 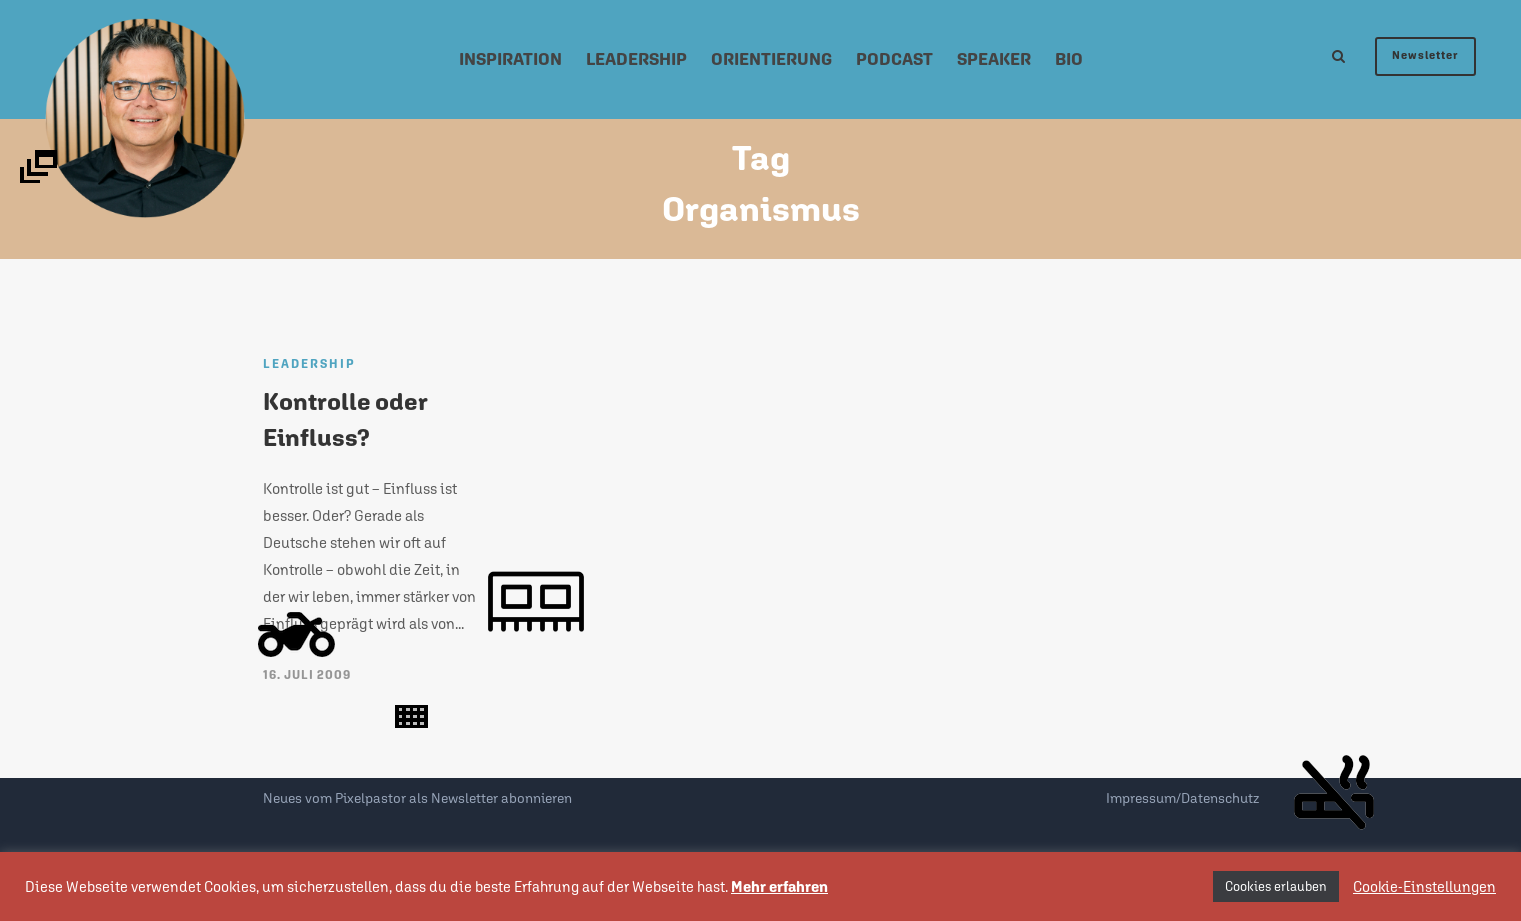 I want to click on select motorcycle as transportation mode, so click(x=296, y=634).